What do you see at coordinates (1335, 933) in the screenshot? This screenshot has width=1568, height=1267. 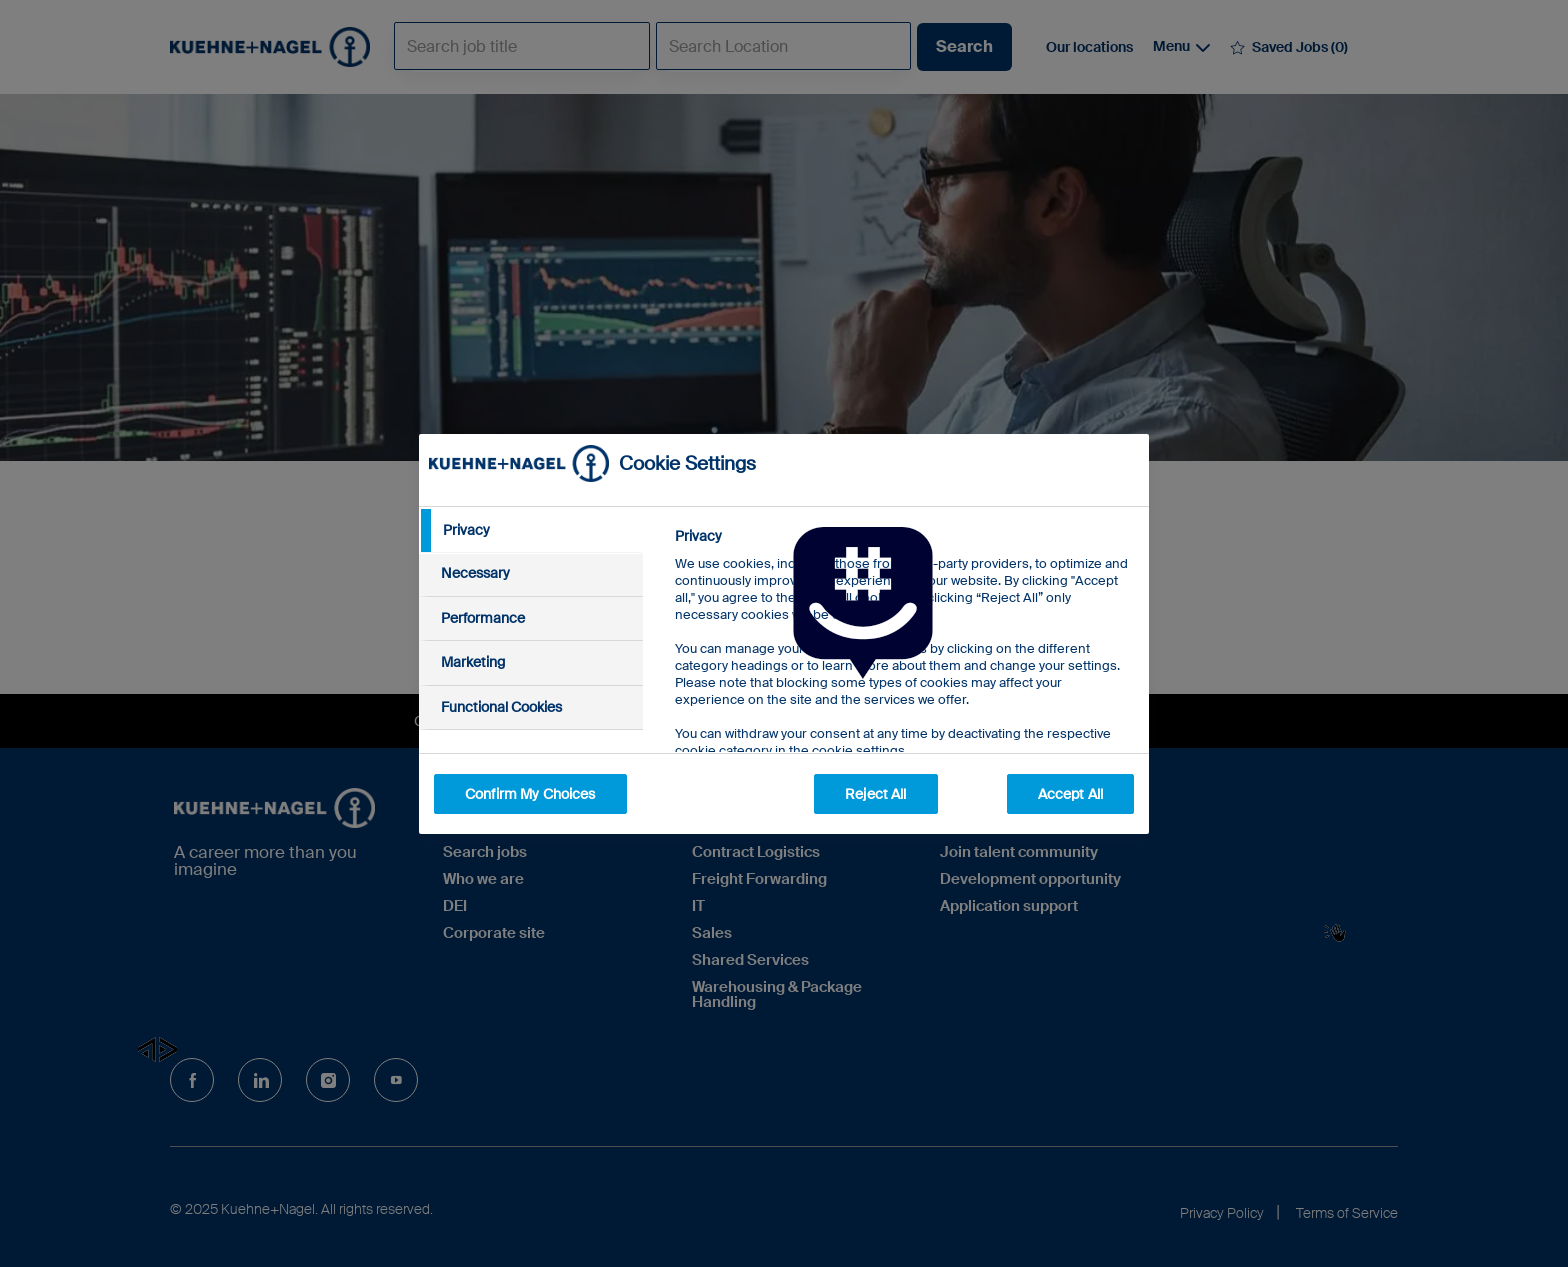 I see `open the Clubhouse app` at bounding box center [1335, 933].